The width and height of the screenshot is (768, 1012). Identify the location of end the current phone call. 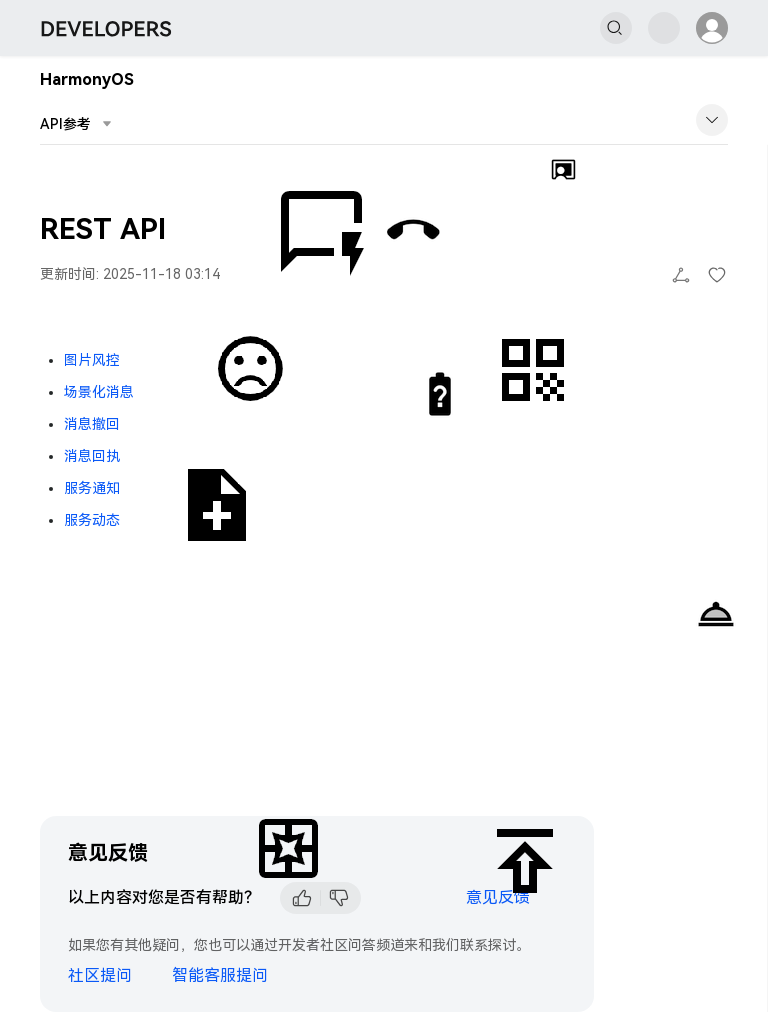
(413, 230).